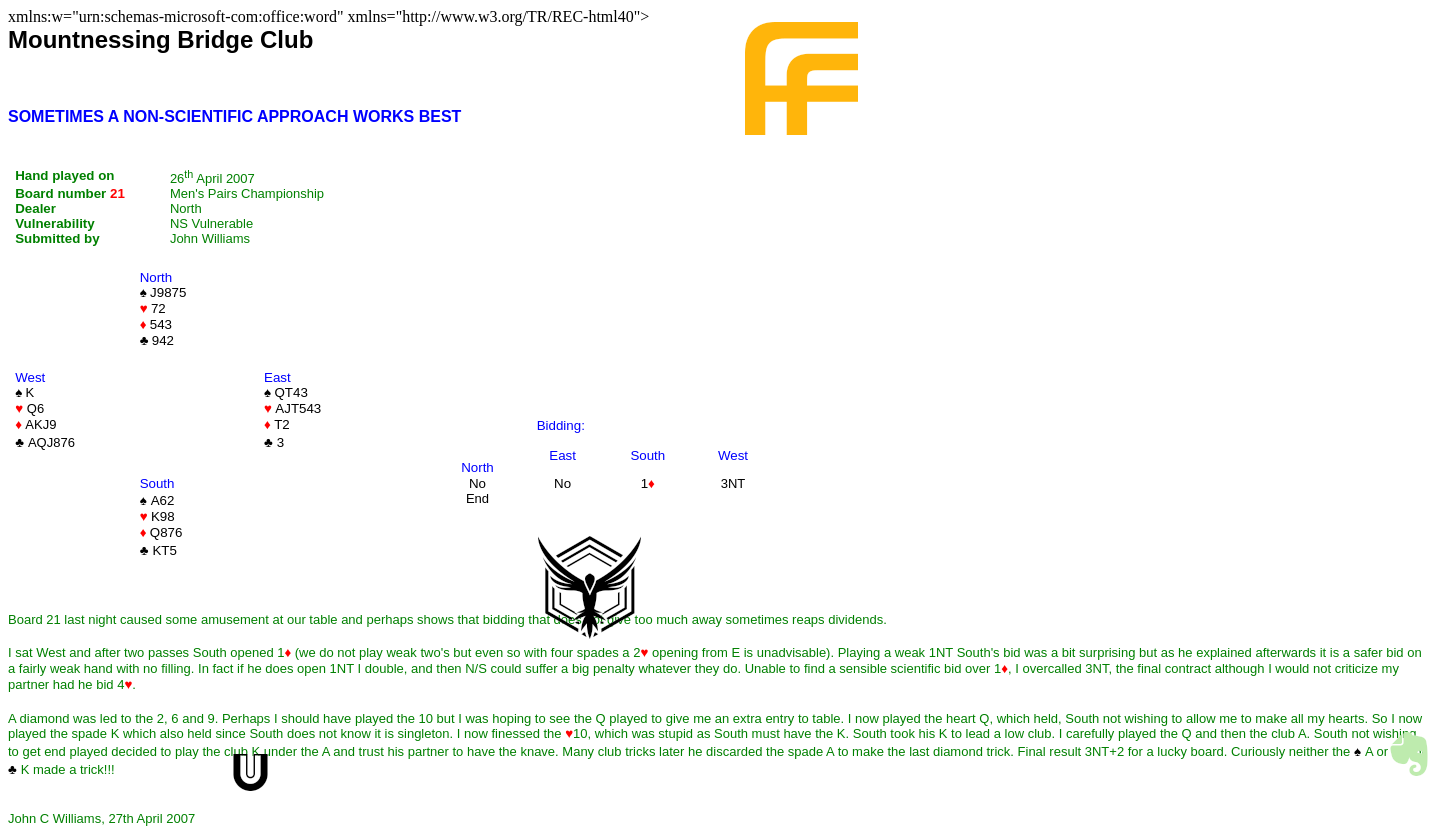 Image resolution: width=1436 pixels, height=834 pixels. I want to click on open the Farfetch app, so click(801, 78).